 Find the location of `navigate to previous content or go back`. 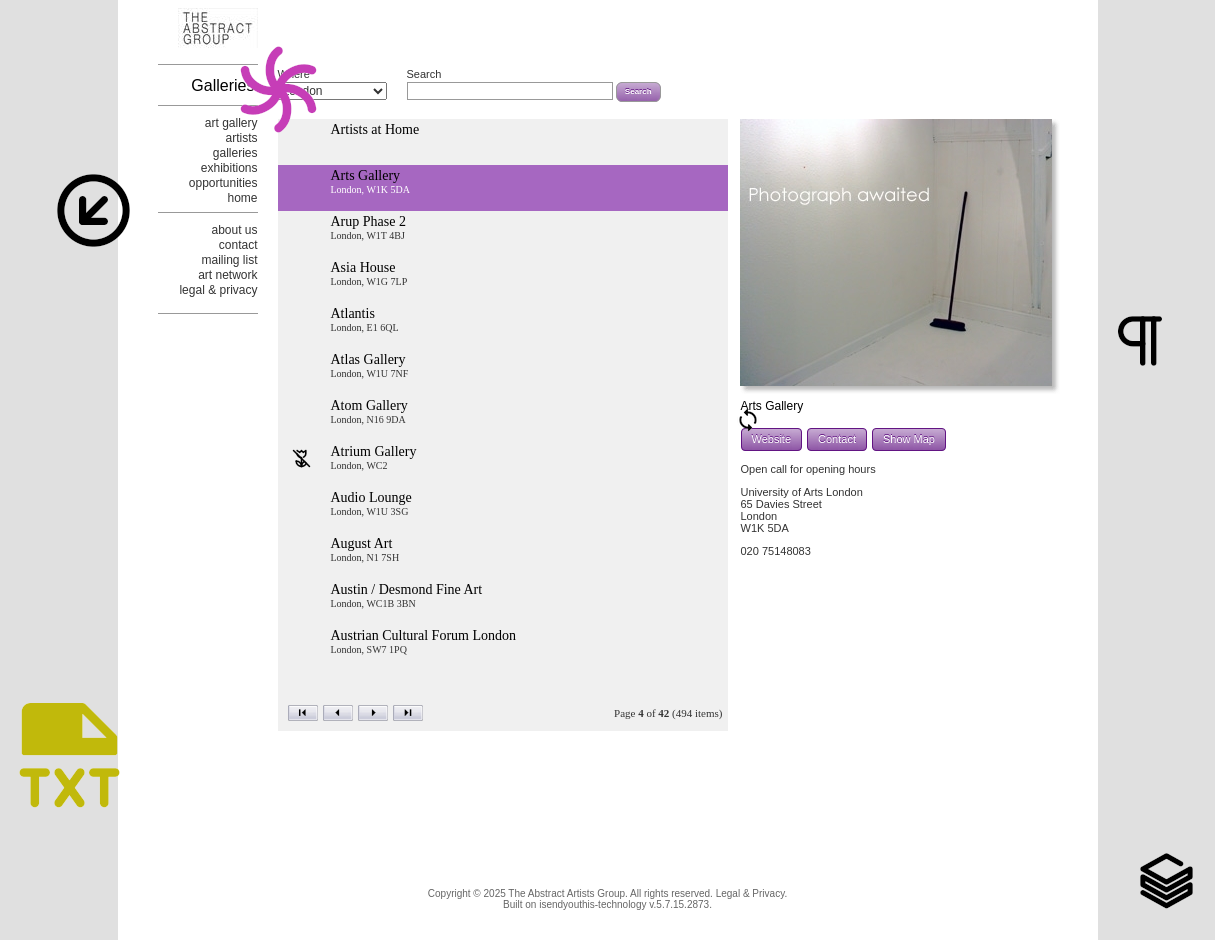

navigate to previous content or go back is located at coordinates (93, 210).